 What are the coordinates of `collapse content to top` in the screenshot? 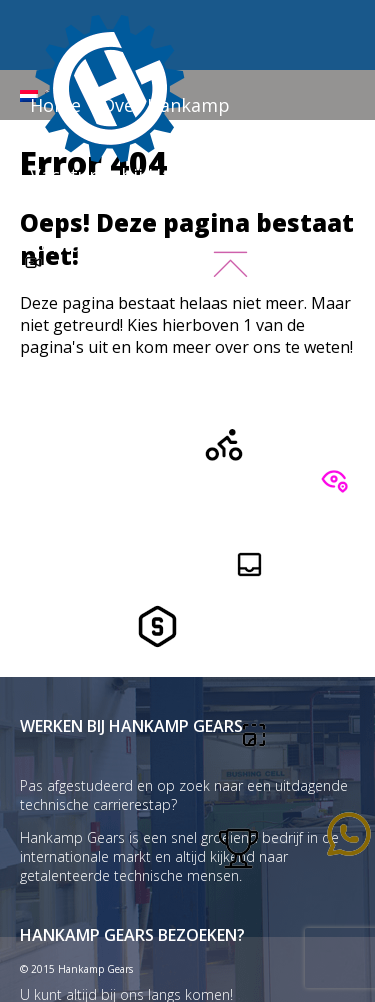 It's located at (230, 263).